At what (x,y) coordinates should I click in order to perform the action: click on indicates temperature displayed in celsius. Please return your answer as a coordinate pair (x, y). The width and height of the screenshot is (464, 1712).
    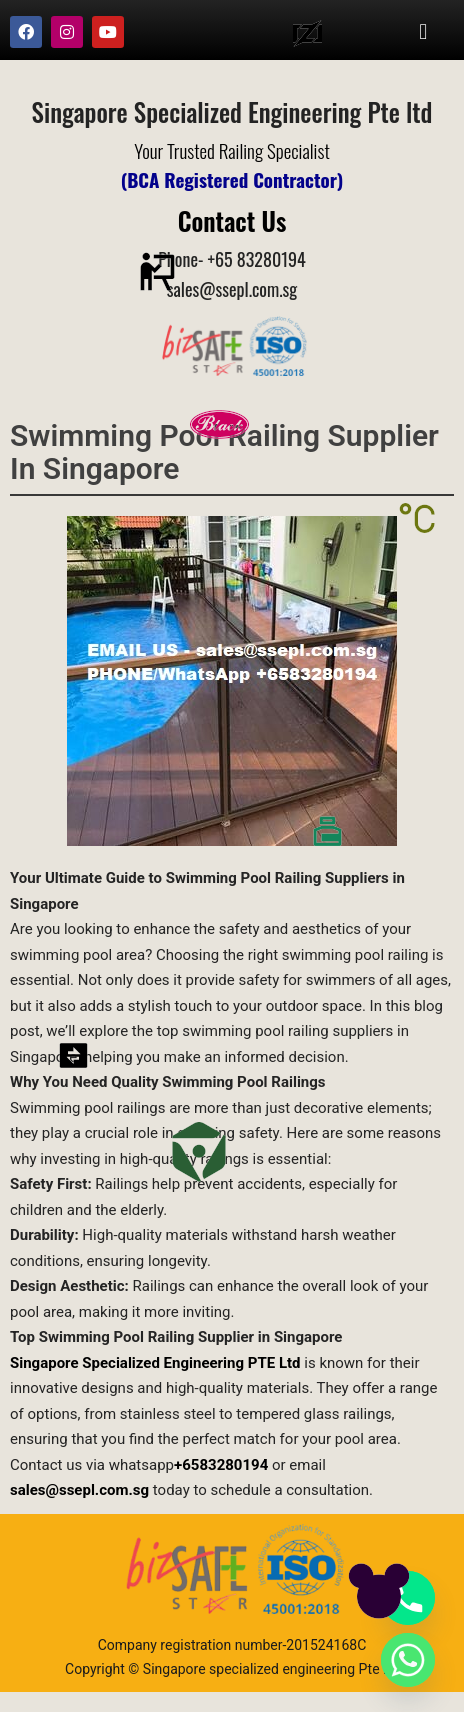
    Looking at the image, I should click on (418, 518).